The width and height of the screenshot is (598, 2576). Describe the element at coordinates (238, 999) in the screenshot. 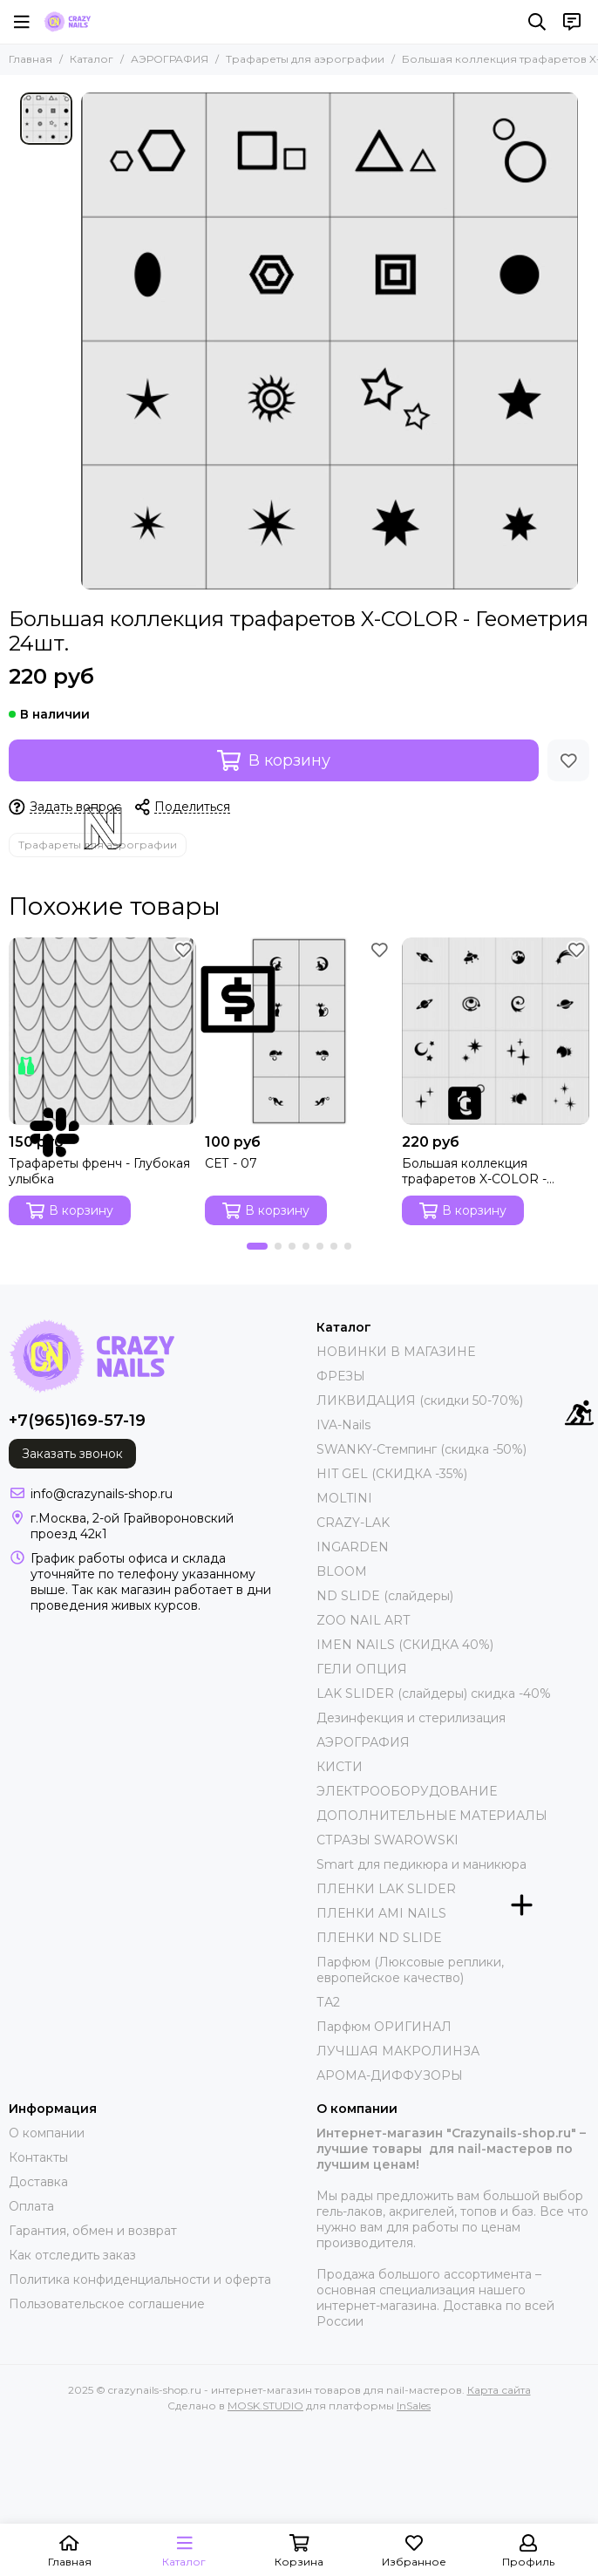

I see `view financial transactions or payment details` at that location.